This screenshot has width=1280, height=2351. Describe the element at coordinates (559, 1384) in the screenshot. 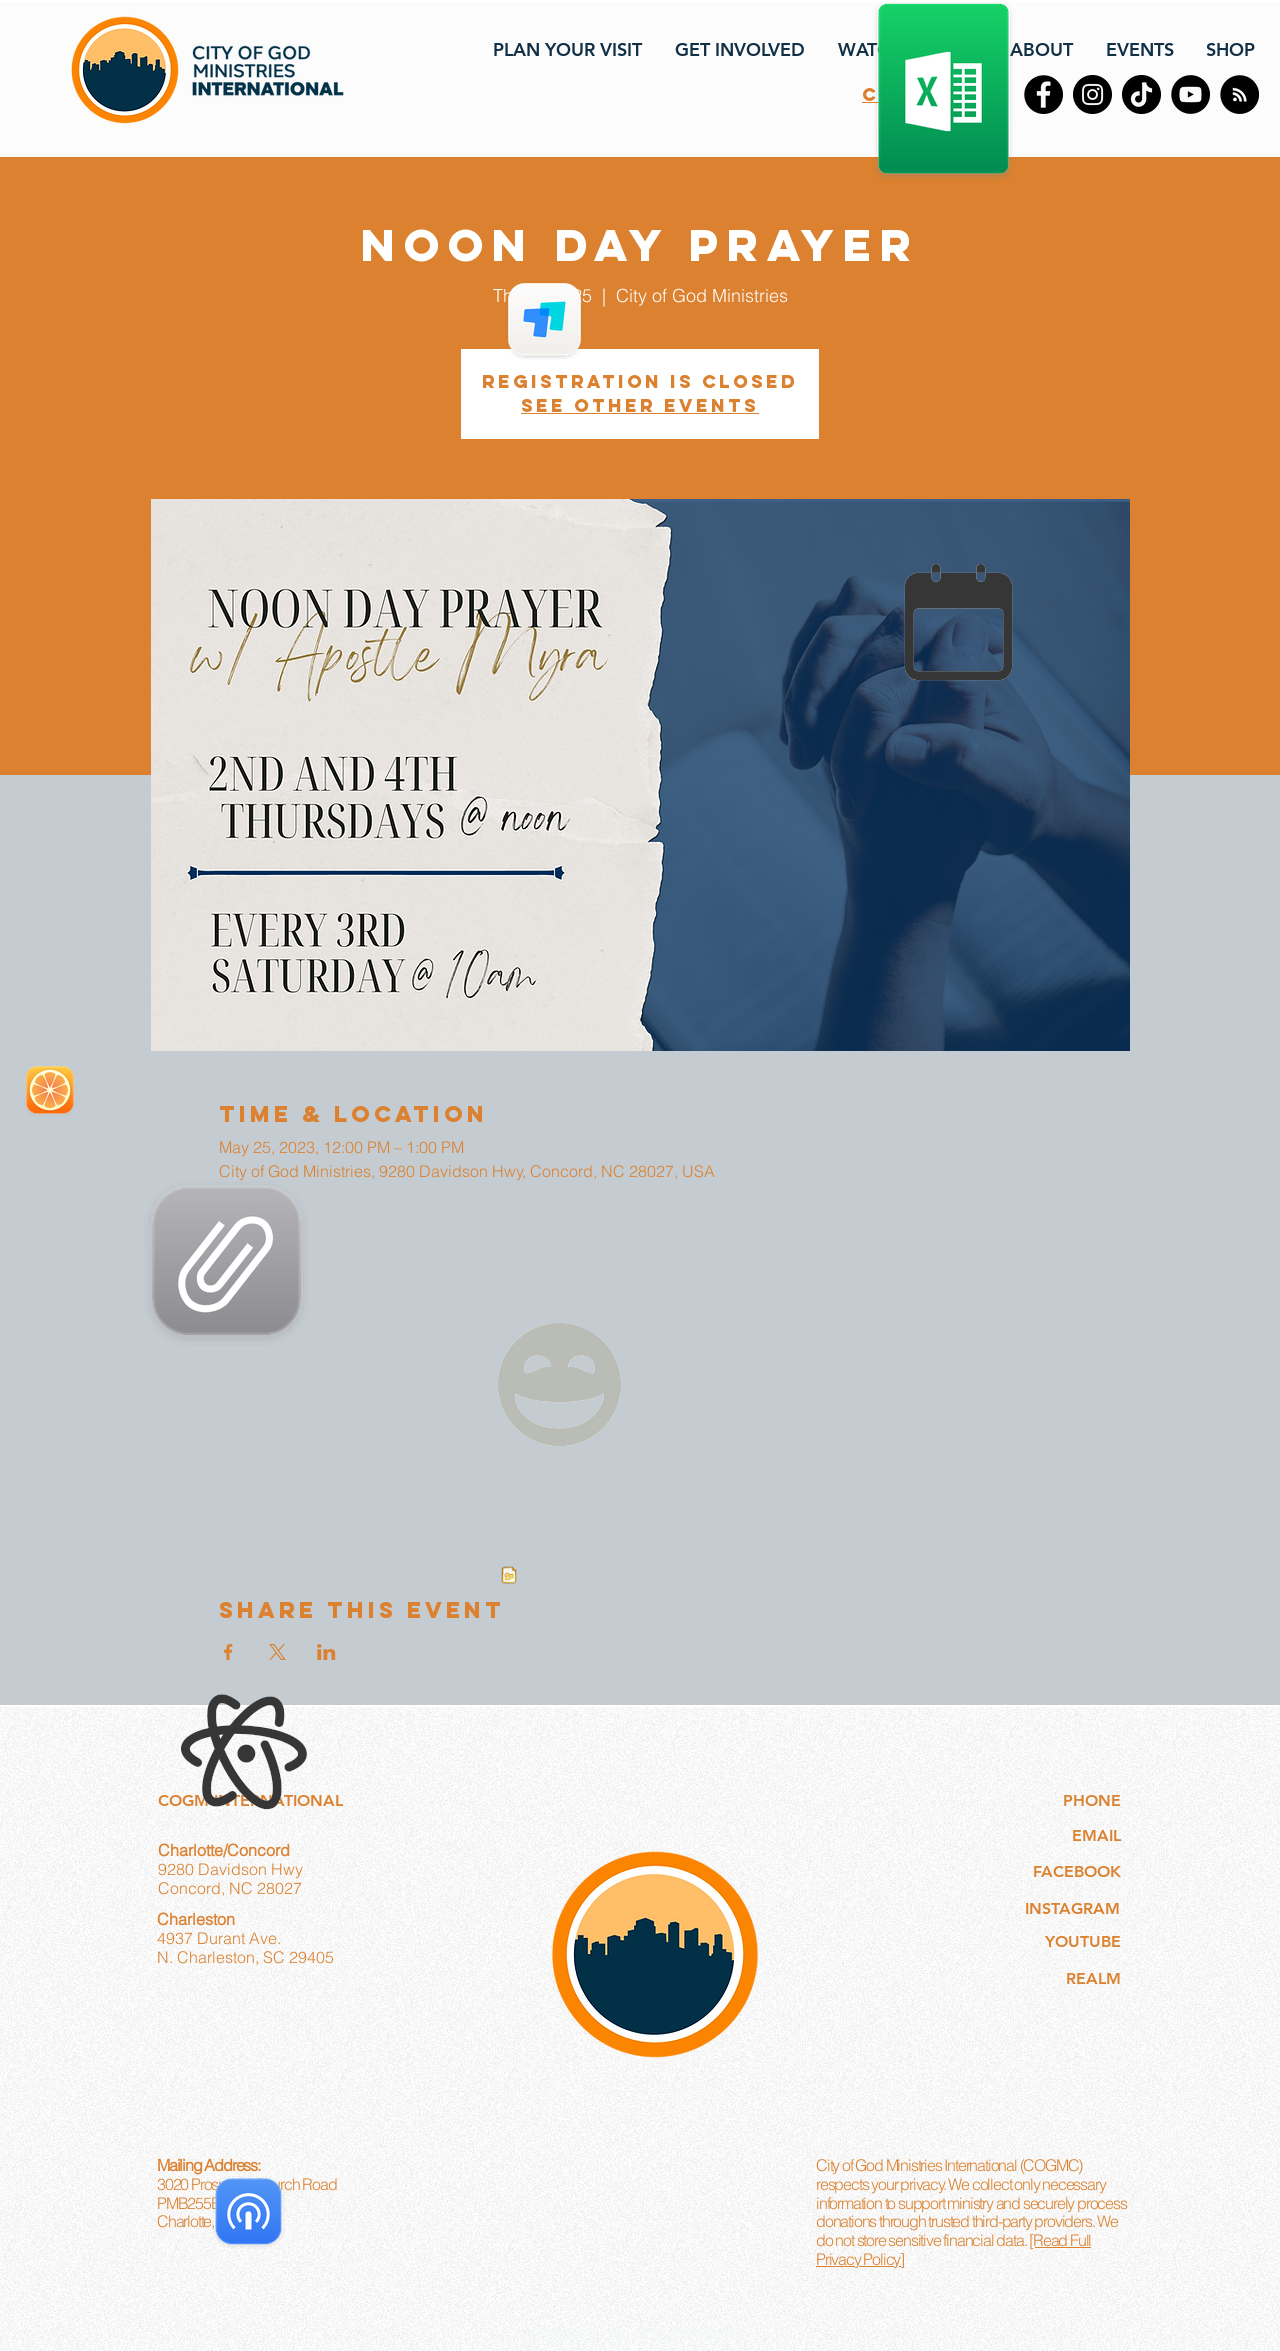

I see `react to a message with laughter` at that location.